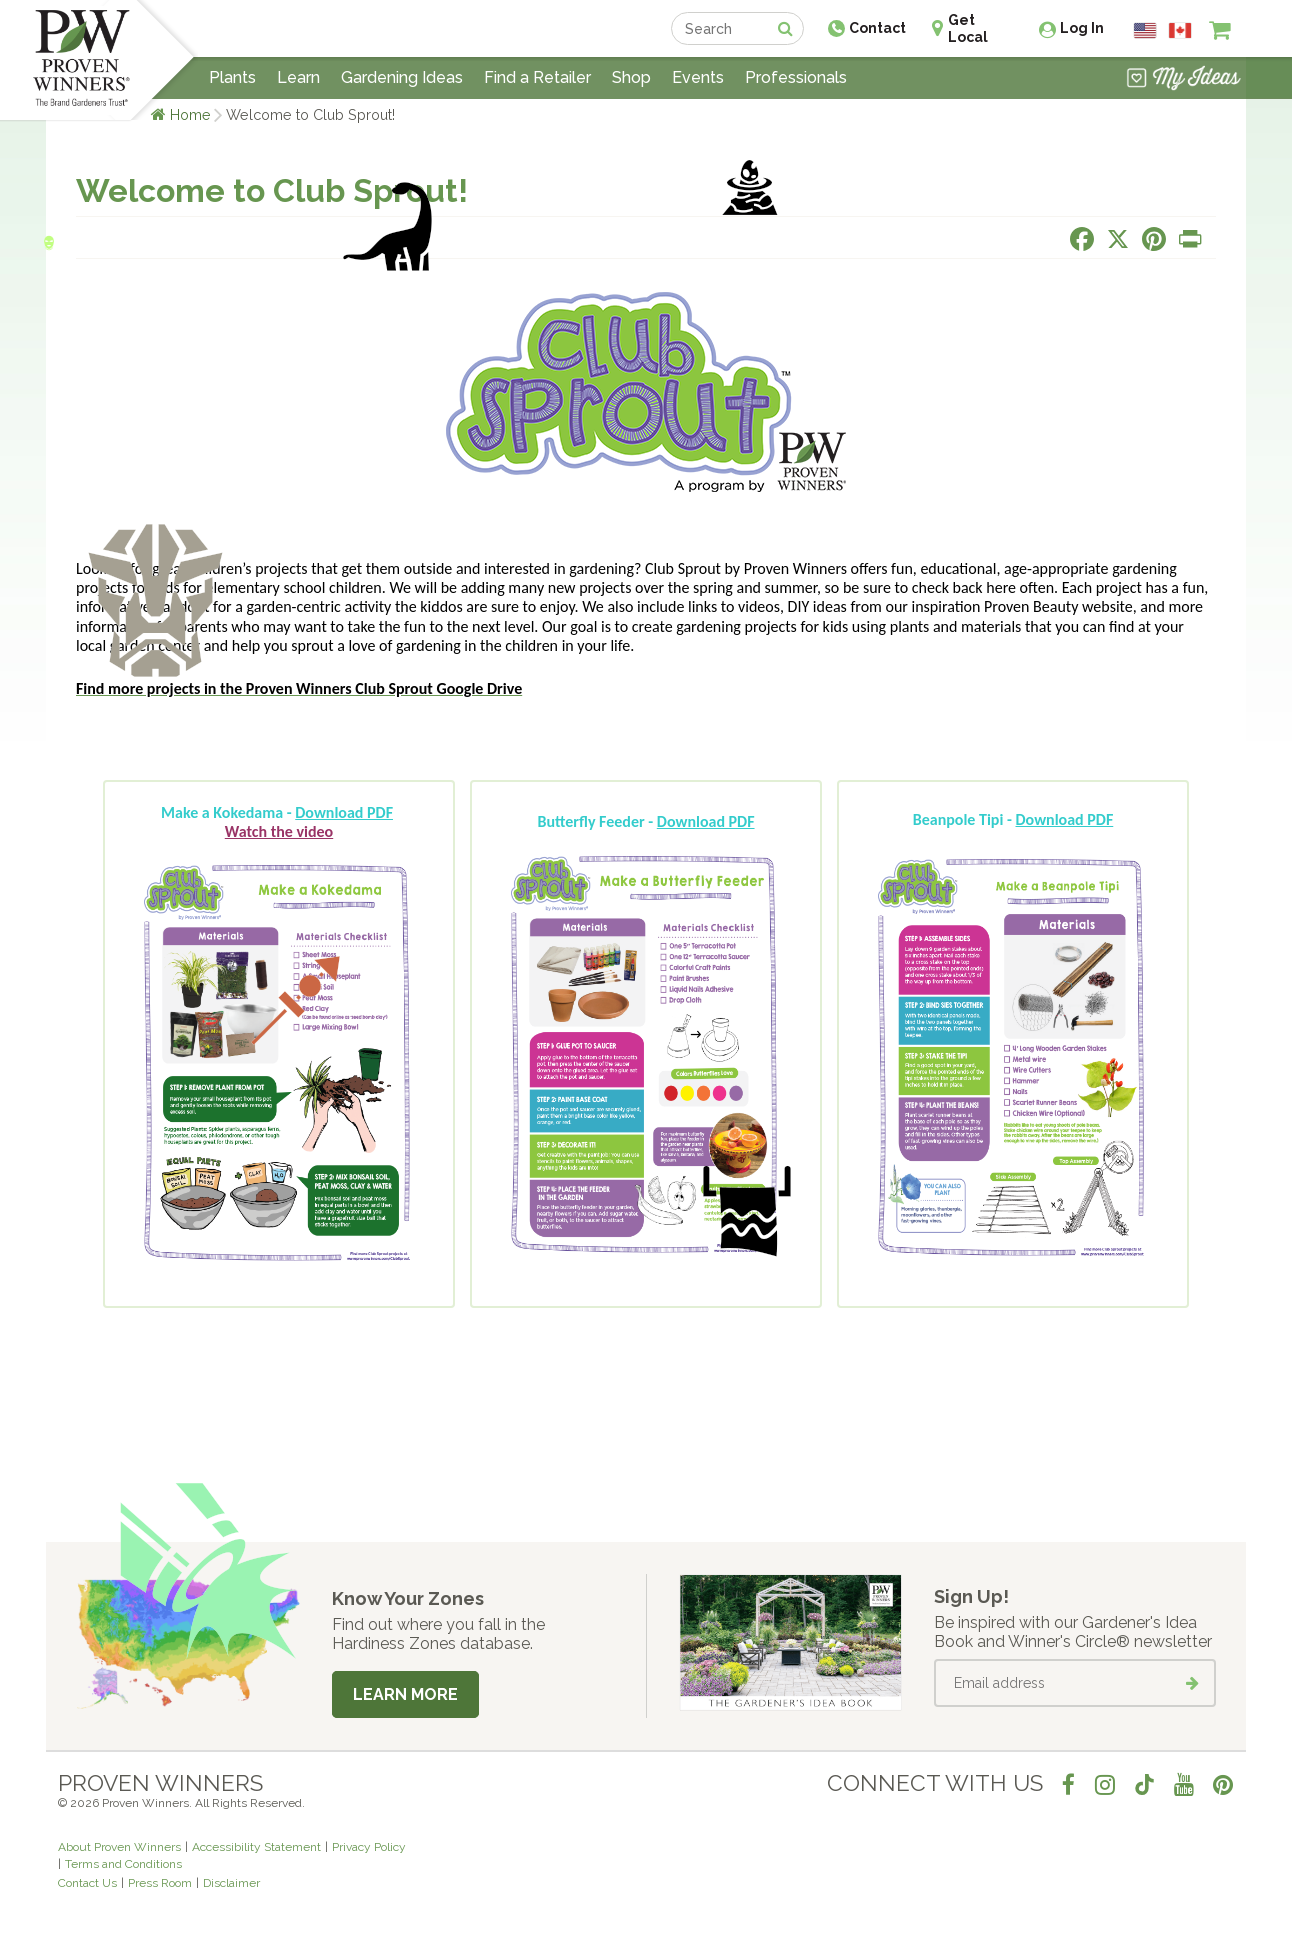  Describe the element at coordinates (49, 243) in the screenshot. I see `select balaclava or ski mask headgear` at that location.